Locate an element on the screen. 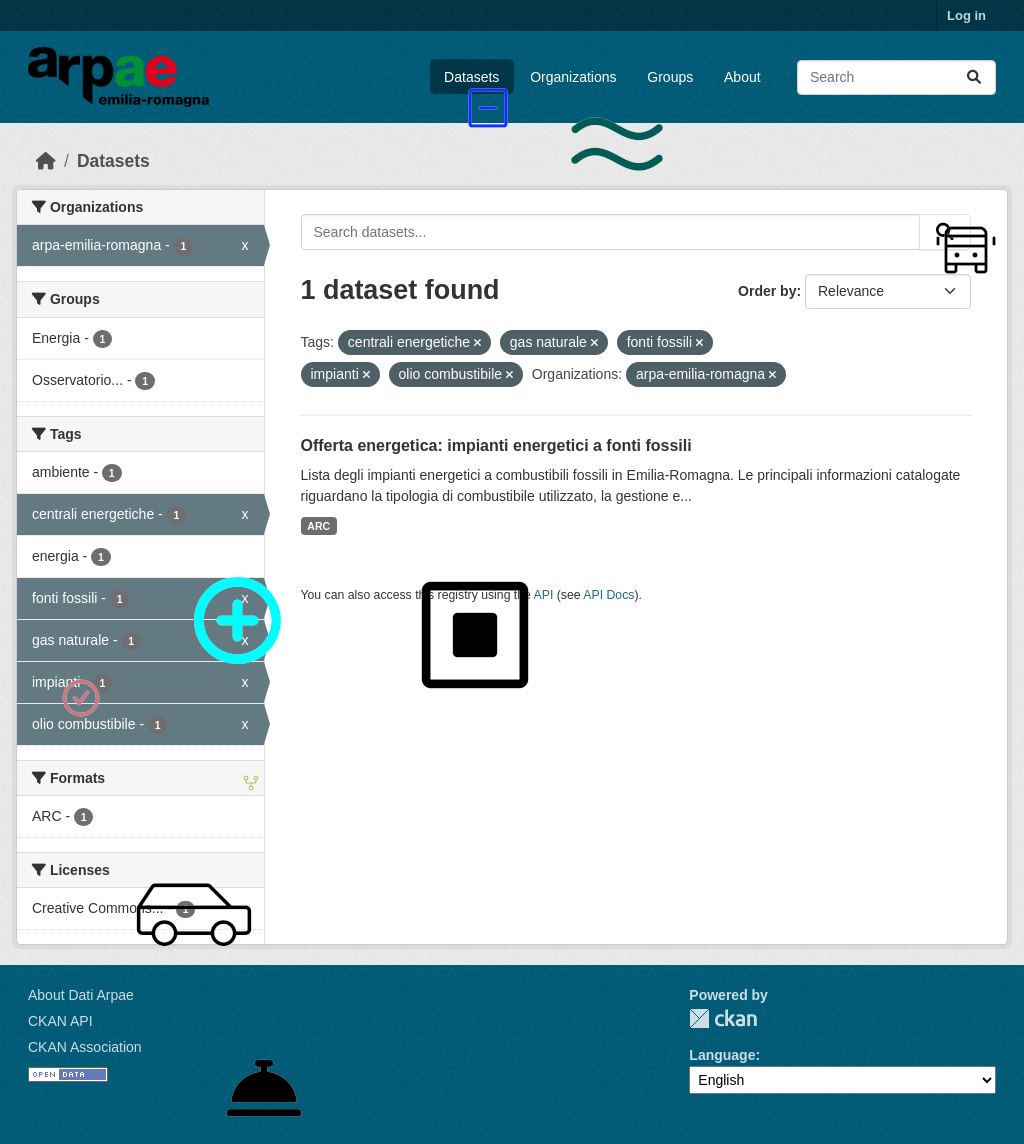  fork a repository or branch is located at coordinates (251, 783).